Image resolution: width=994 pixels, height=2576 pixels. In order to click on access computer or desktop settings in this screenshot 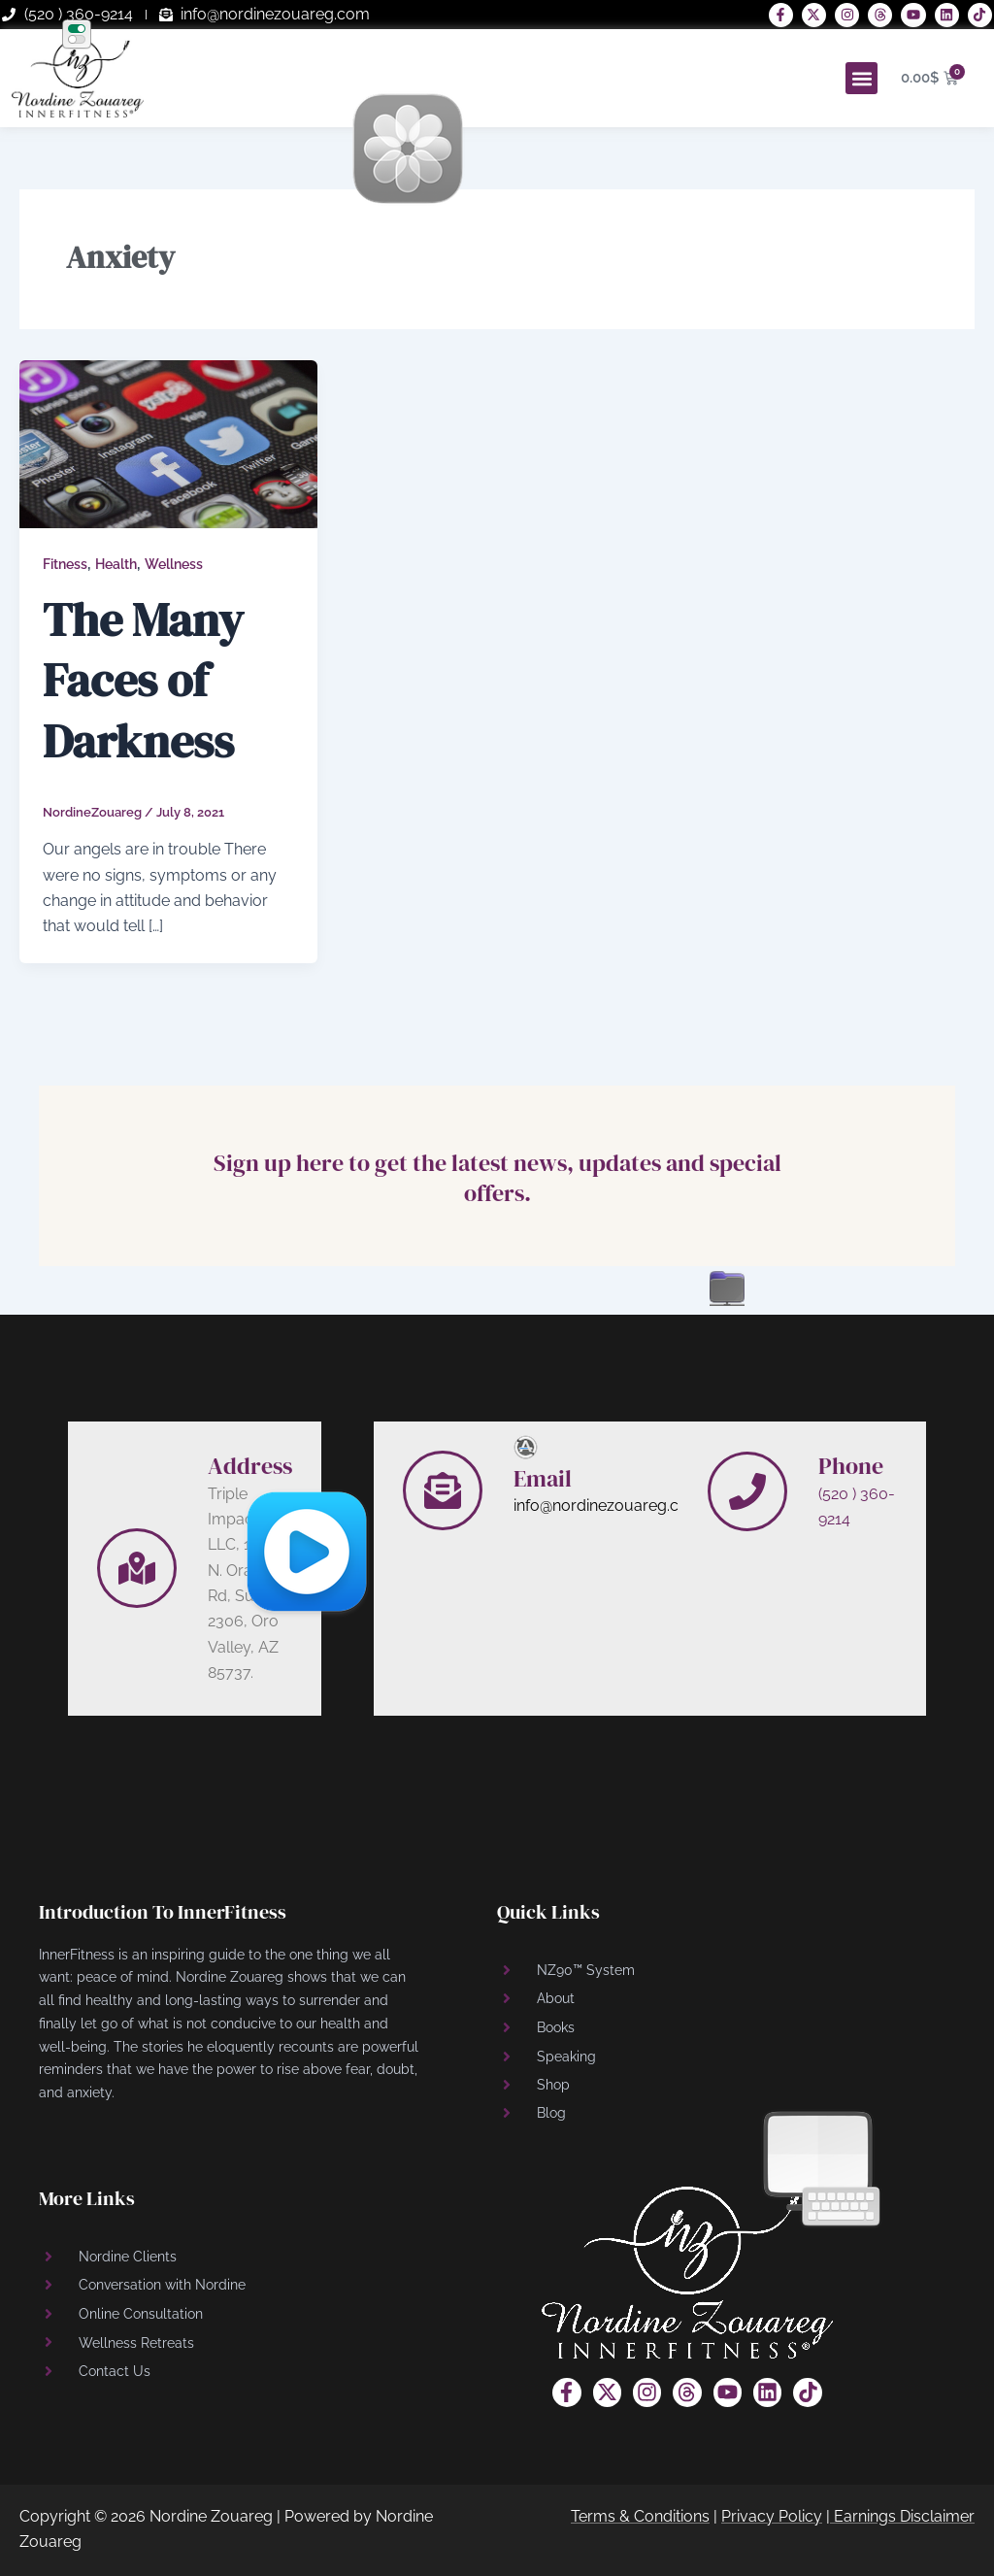, I will do `click(821, 2167)`.